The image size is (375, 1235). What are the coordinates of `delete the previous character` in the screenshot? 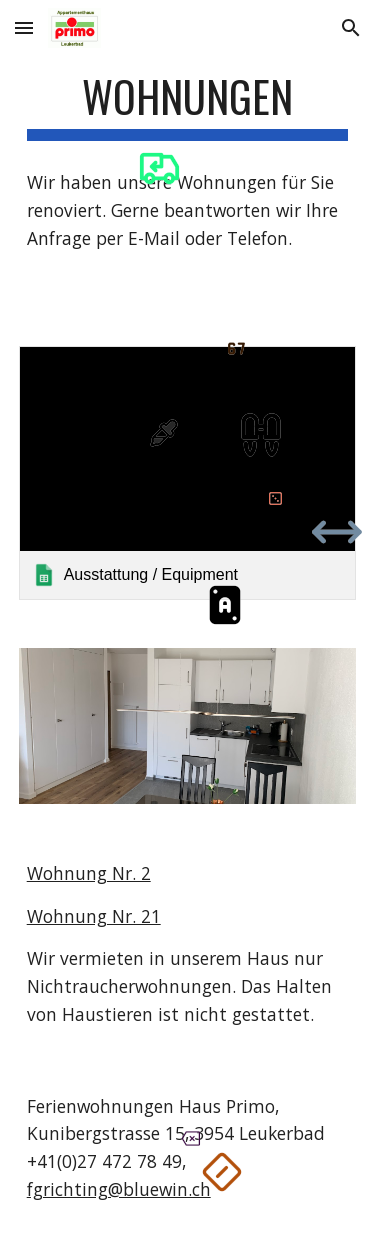 It's located at (191, 1138).